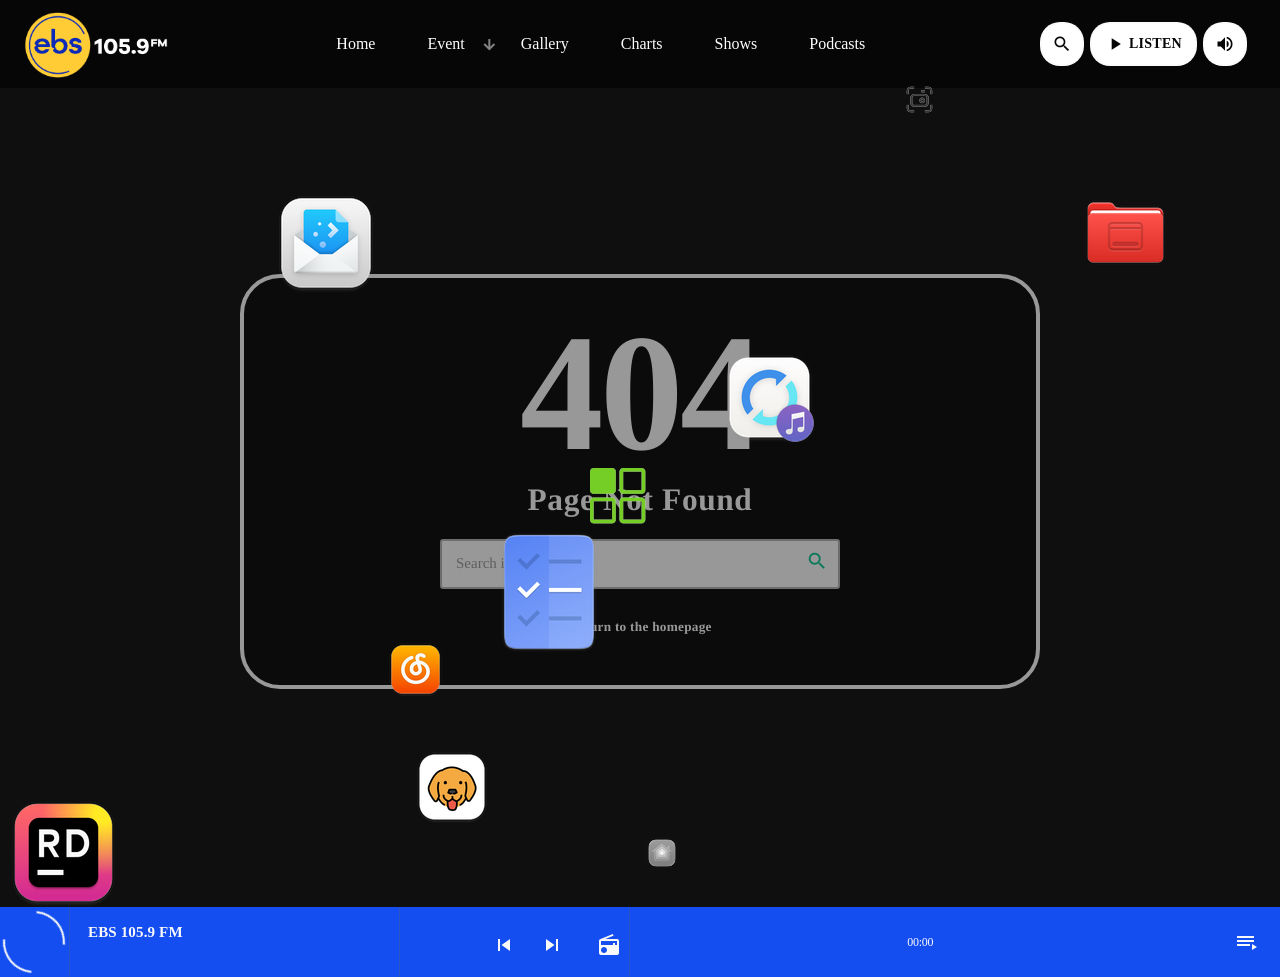 The height and width of the screenshot is (977, 1280). What do you see at coordinates (452, 787) in the screenshot?
I see `open bruno API client` at bounding box center [452, 787].